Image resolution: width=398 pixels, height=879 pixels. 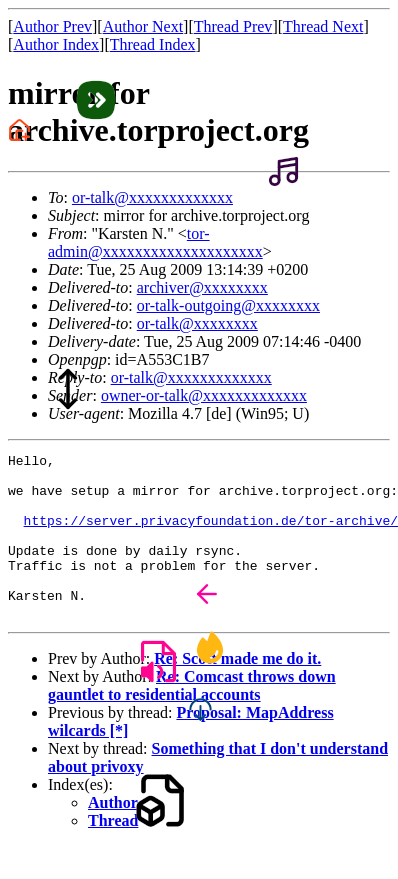 I want to click on go back to the previous screen, so click(x=207, y=594).